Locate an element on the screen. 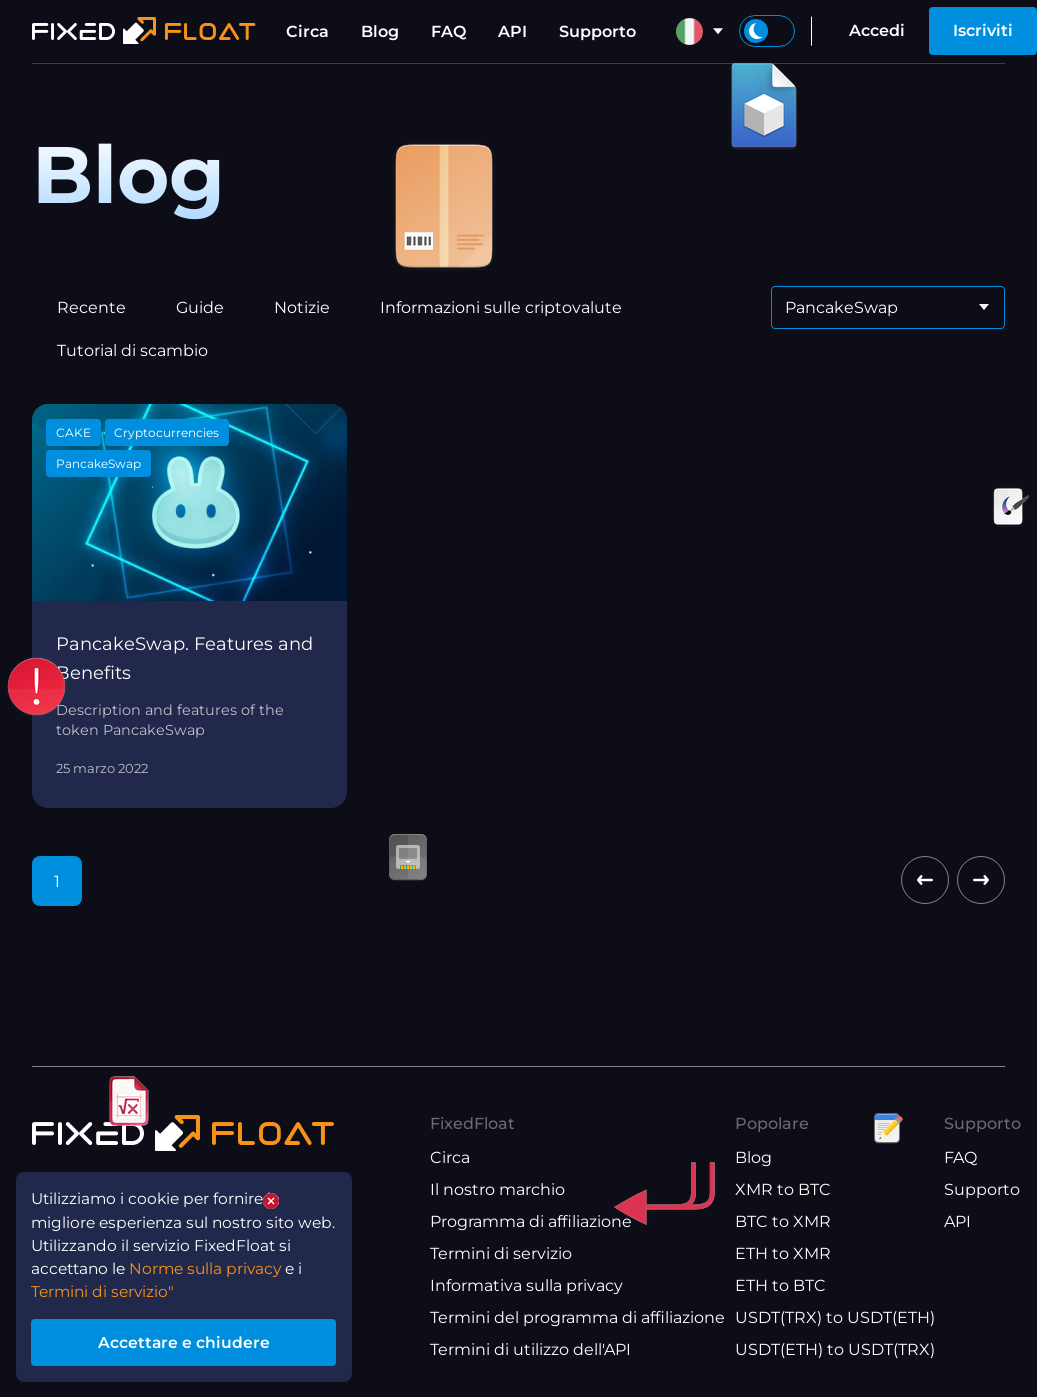 The image size is (1037, 1397). indicates a warning or alert requiring attention is located at coordinates (36, 686).